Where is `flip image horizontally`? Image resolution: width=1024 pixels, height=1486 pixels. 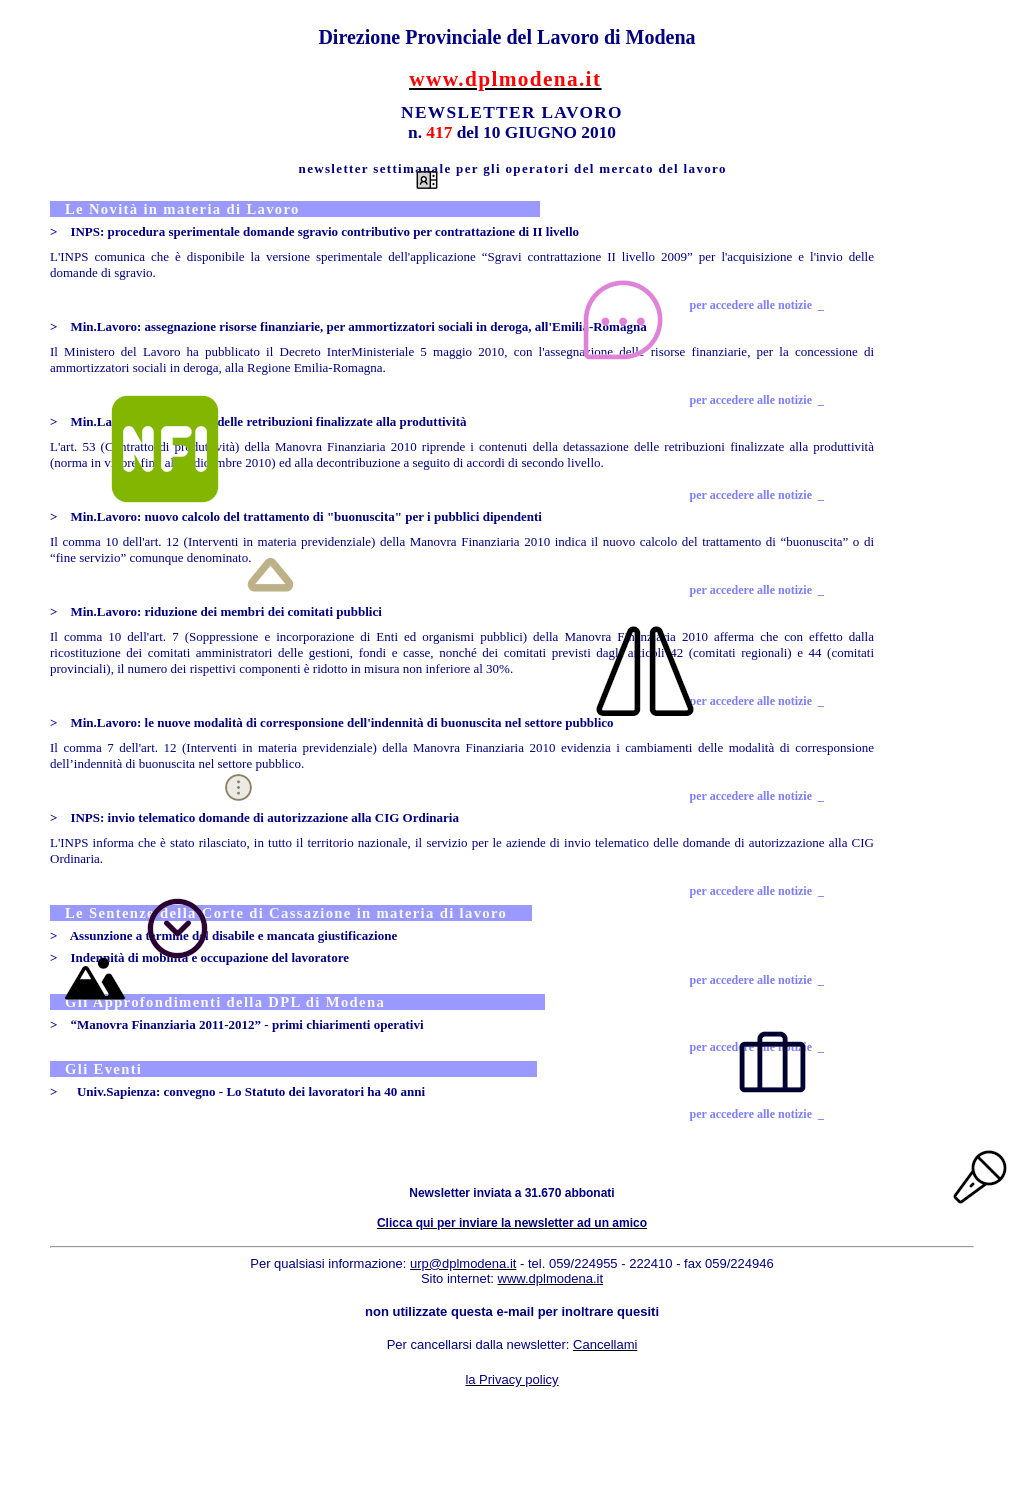
flip image horizontally is located at coordinates (645, 675).